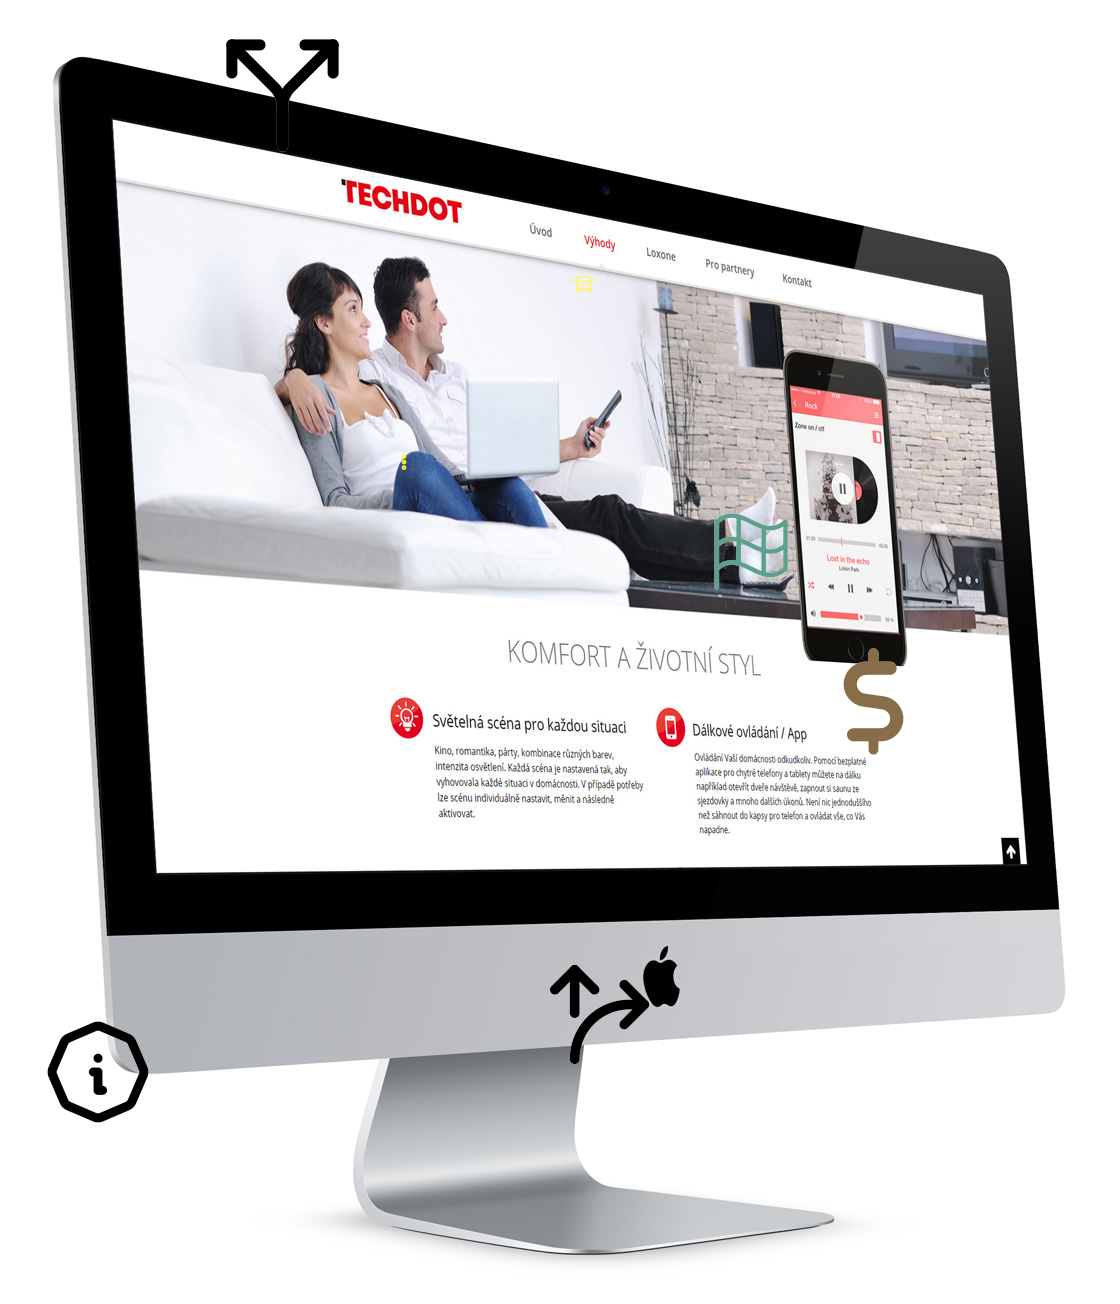  What do you see at coordinates (599, 1014) in the screenshot?
I see `take the exit or turn right ahead` at bounding box center [599, 1014].